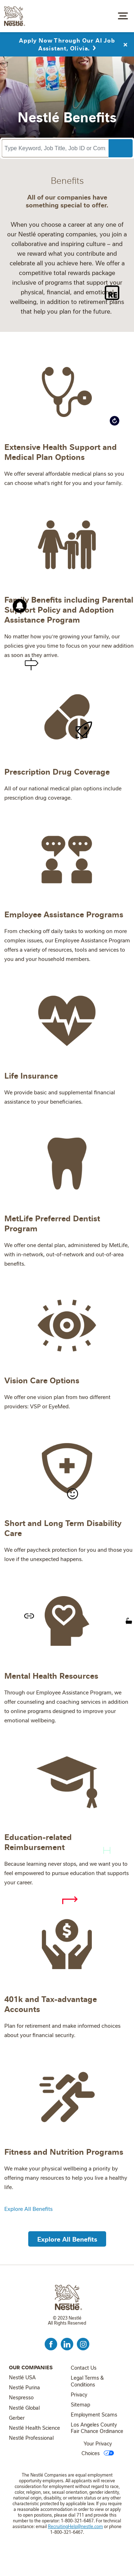 This screenshot has width=134, height=2576. Describe the element at coordinates (112, 293) in the screenshot. I see `ReasonML programming language logo` at that location.